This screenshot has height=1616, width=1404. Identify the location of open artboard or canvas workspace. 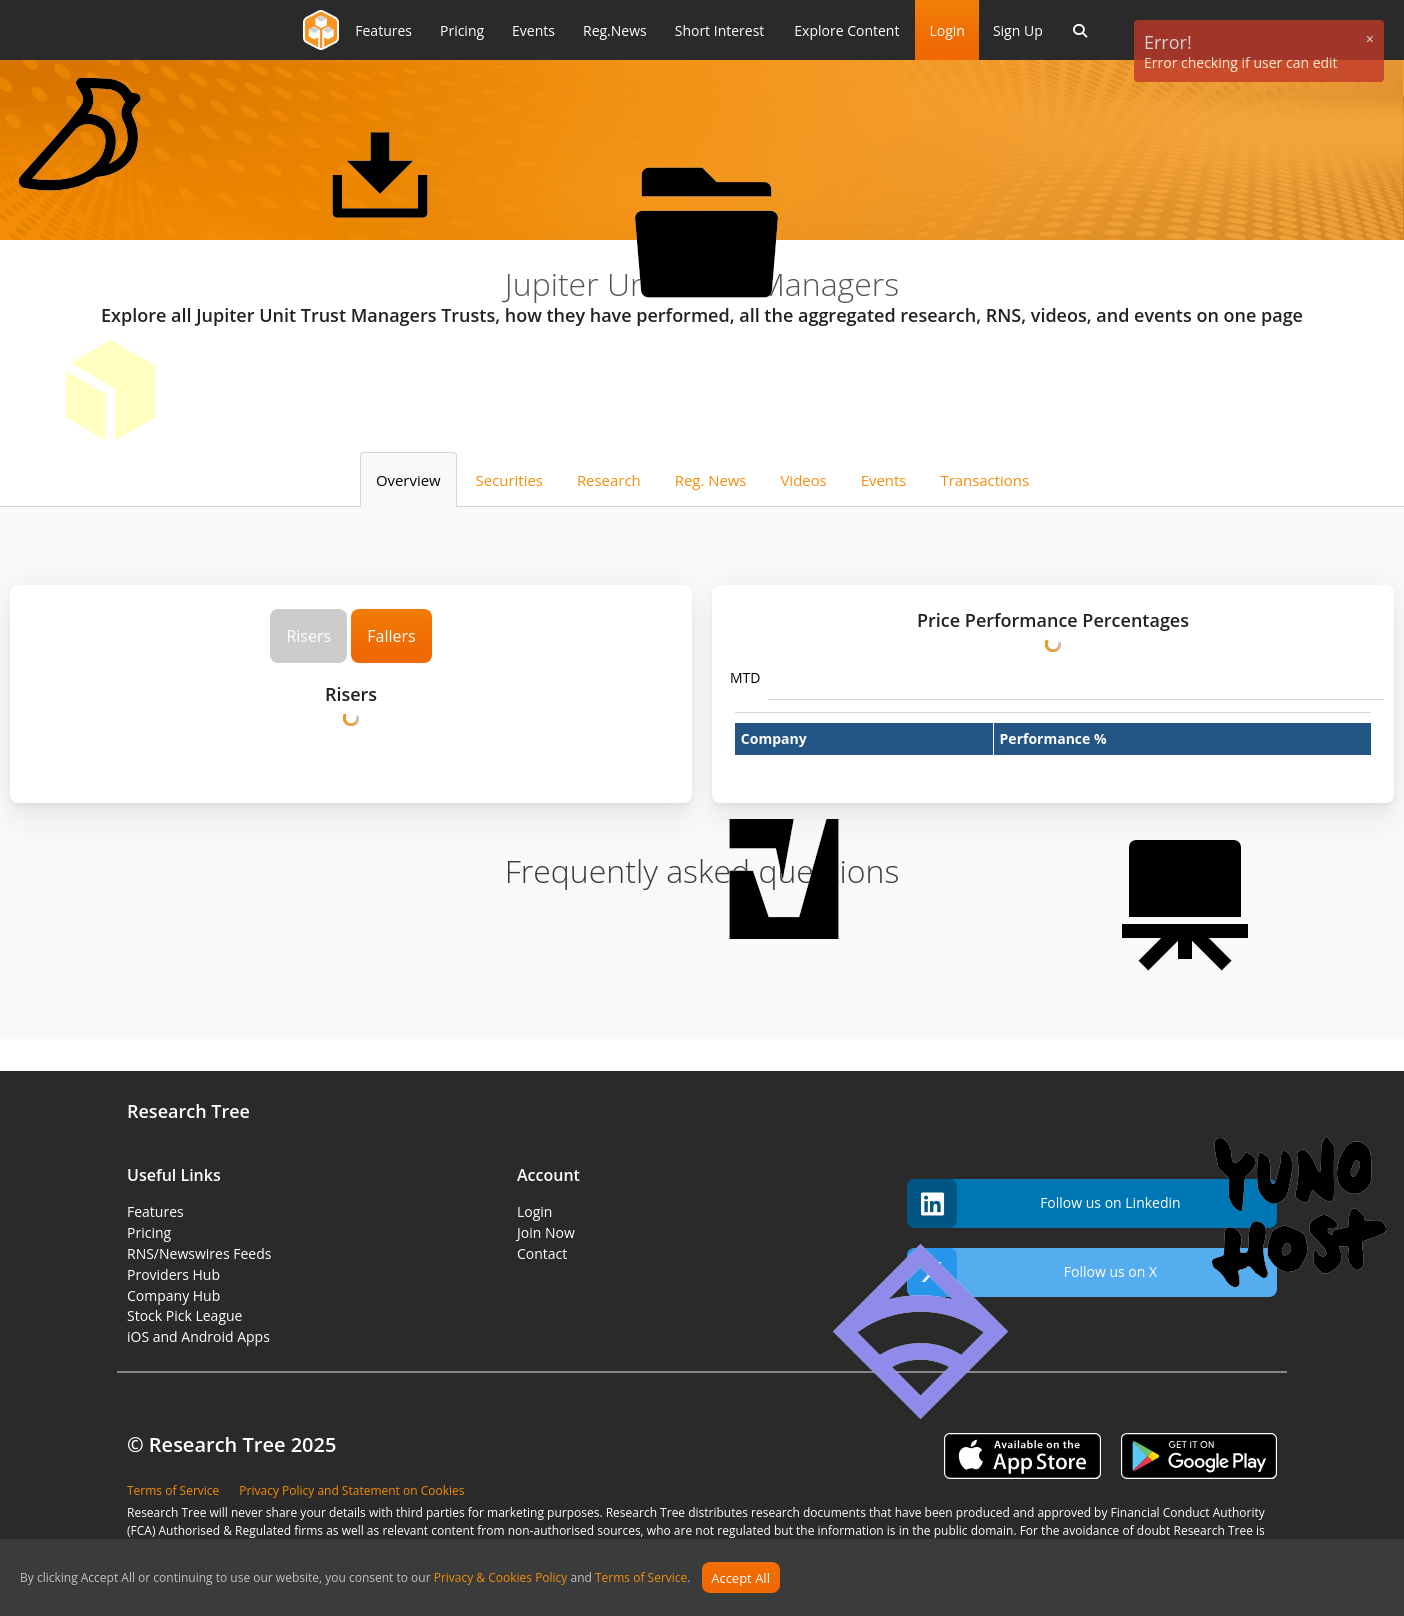
(1185, 903).